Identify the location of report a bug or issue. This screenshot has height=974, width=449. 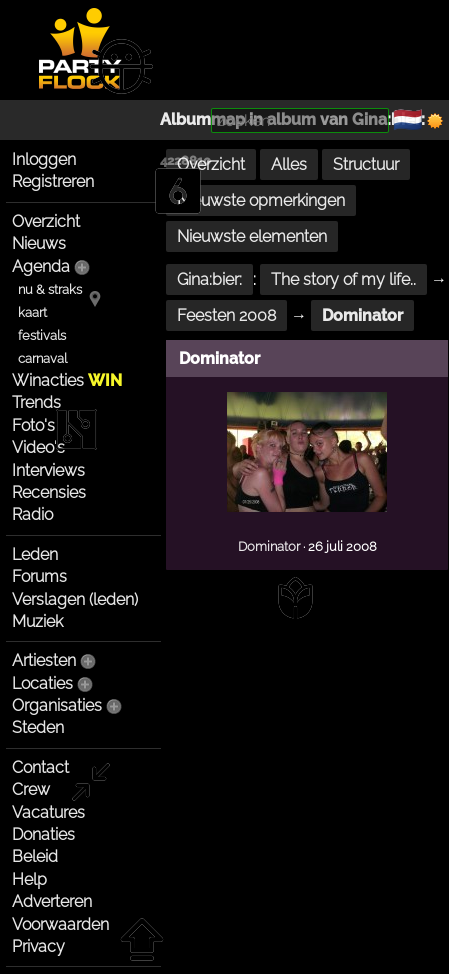
(121, 66).